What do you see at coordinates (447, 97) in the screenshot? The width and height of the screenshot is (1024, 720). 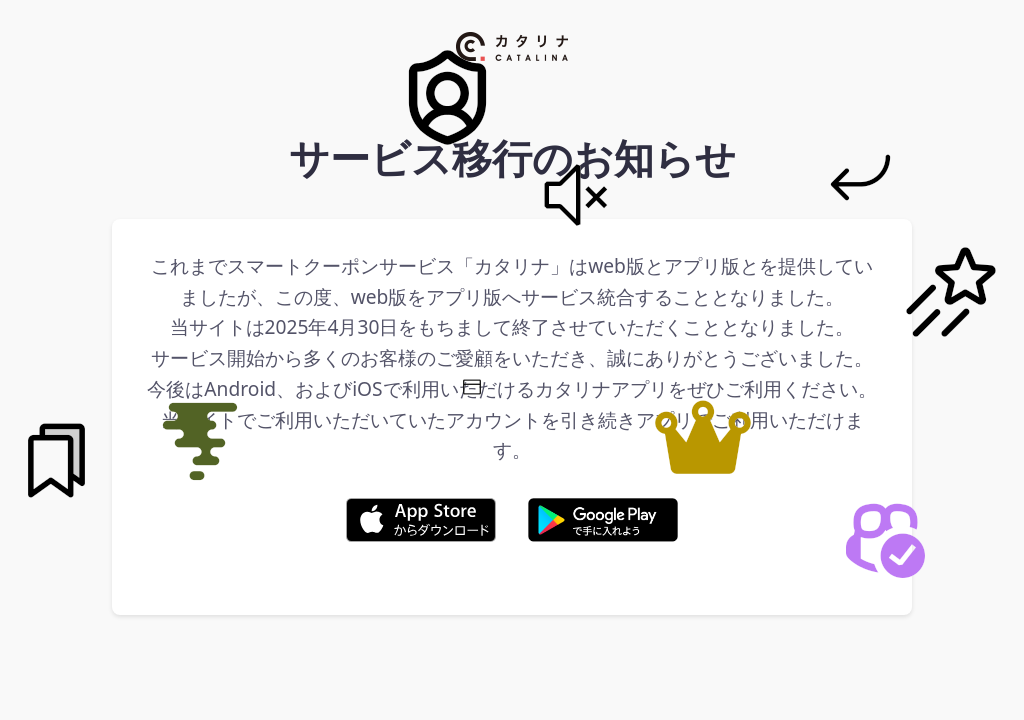 I see `access user privacy or security settings` at bounding box center [447, 97].